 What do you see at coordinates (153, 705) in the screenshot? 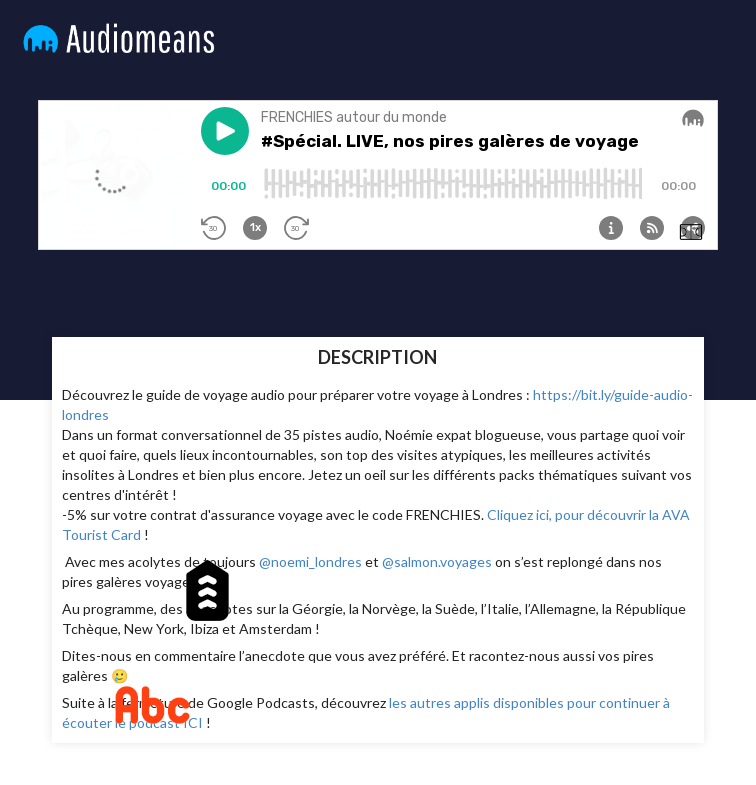
I see `access text formatting options` at bounding box center [153, 705].